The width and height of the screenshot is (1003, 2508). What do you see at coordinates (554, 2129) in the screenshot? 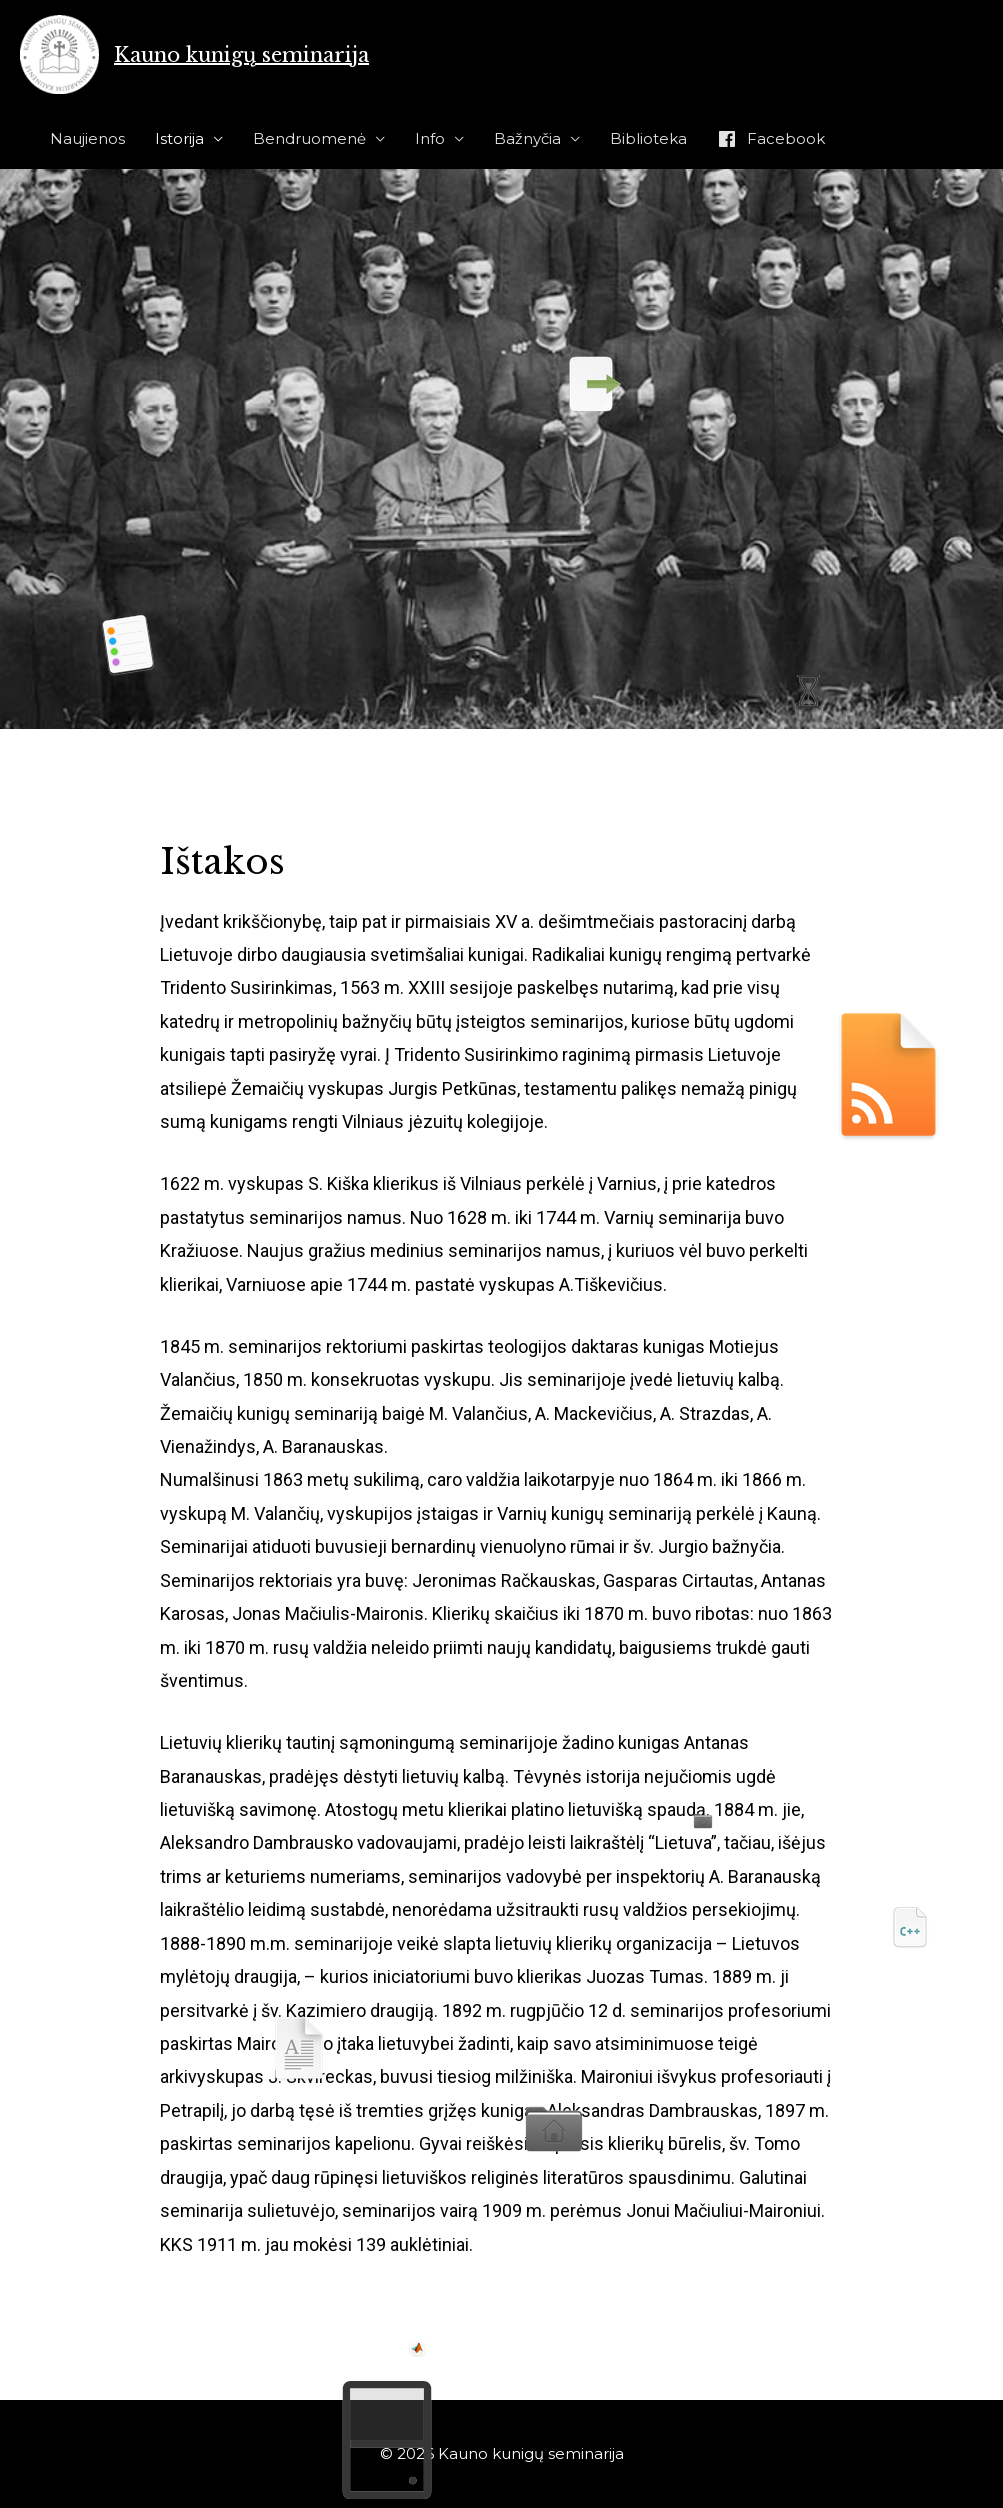
I see `access your home folder` at bounding box center [554, 2129].